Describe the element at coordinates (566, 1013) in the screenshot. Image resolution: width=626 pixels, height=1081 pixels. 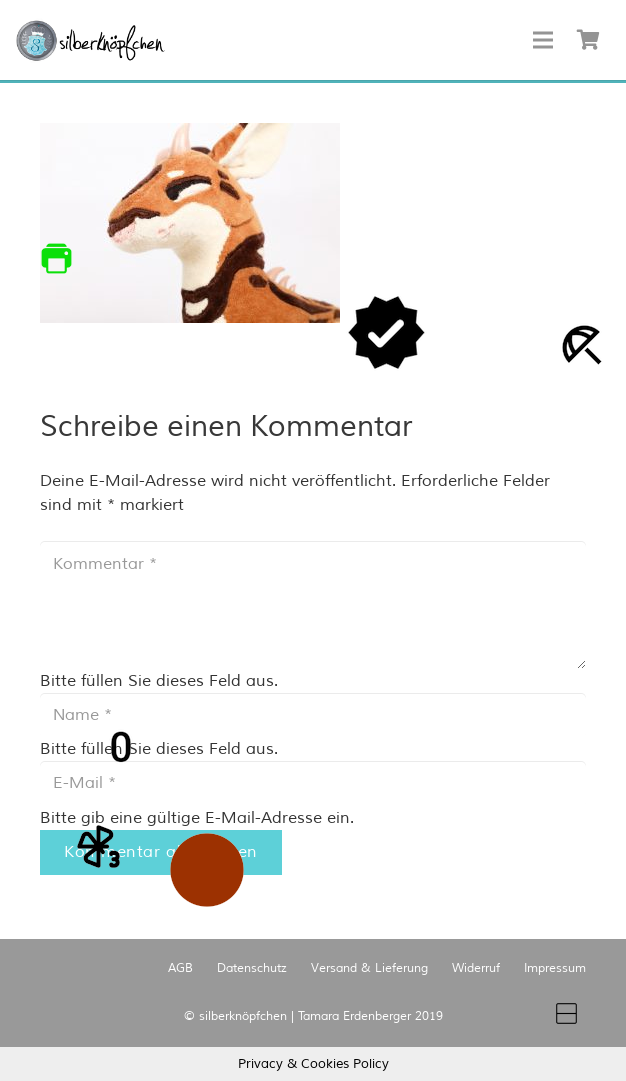
I see `split view into top and bottom panels` at that location.